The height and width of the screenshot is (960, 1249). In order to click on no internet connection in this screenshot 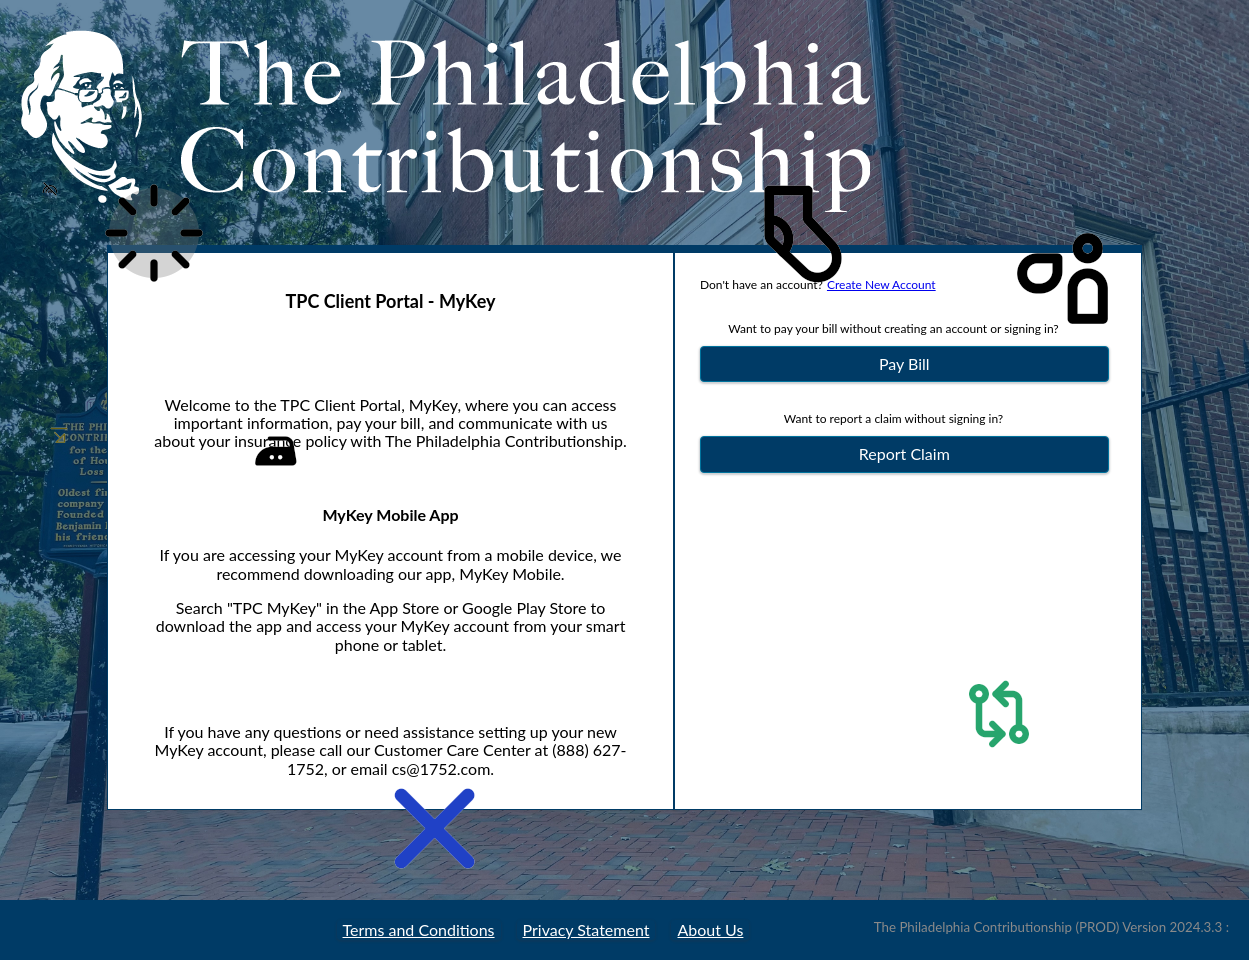, I will do `click(50, 189)`.